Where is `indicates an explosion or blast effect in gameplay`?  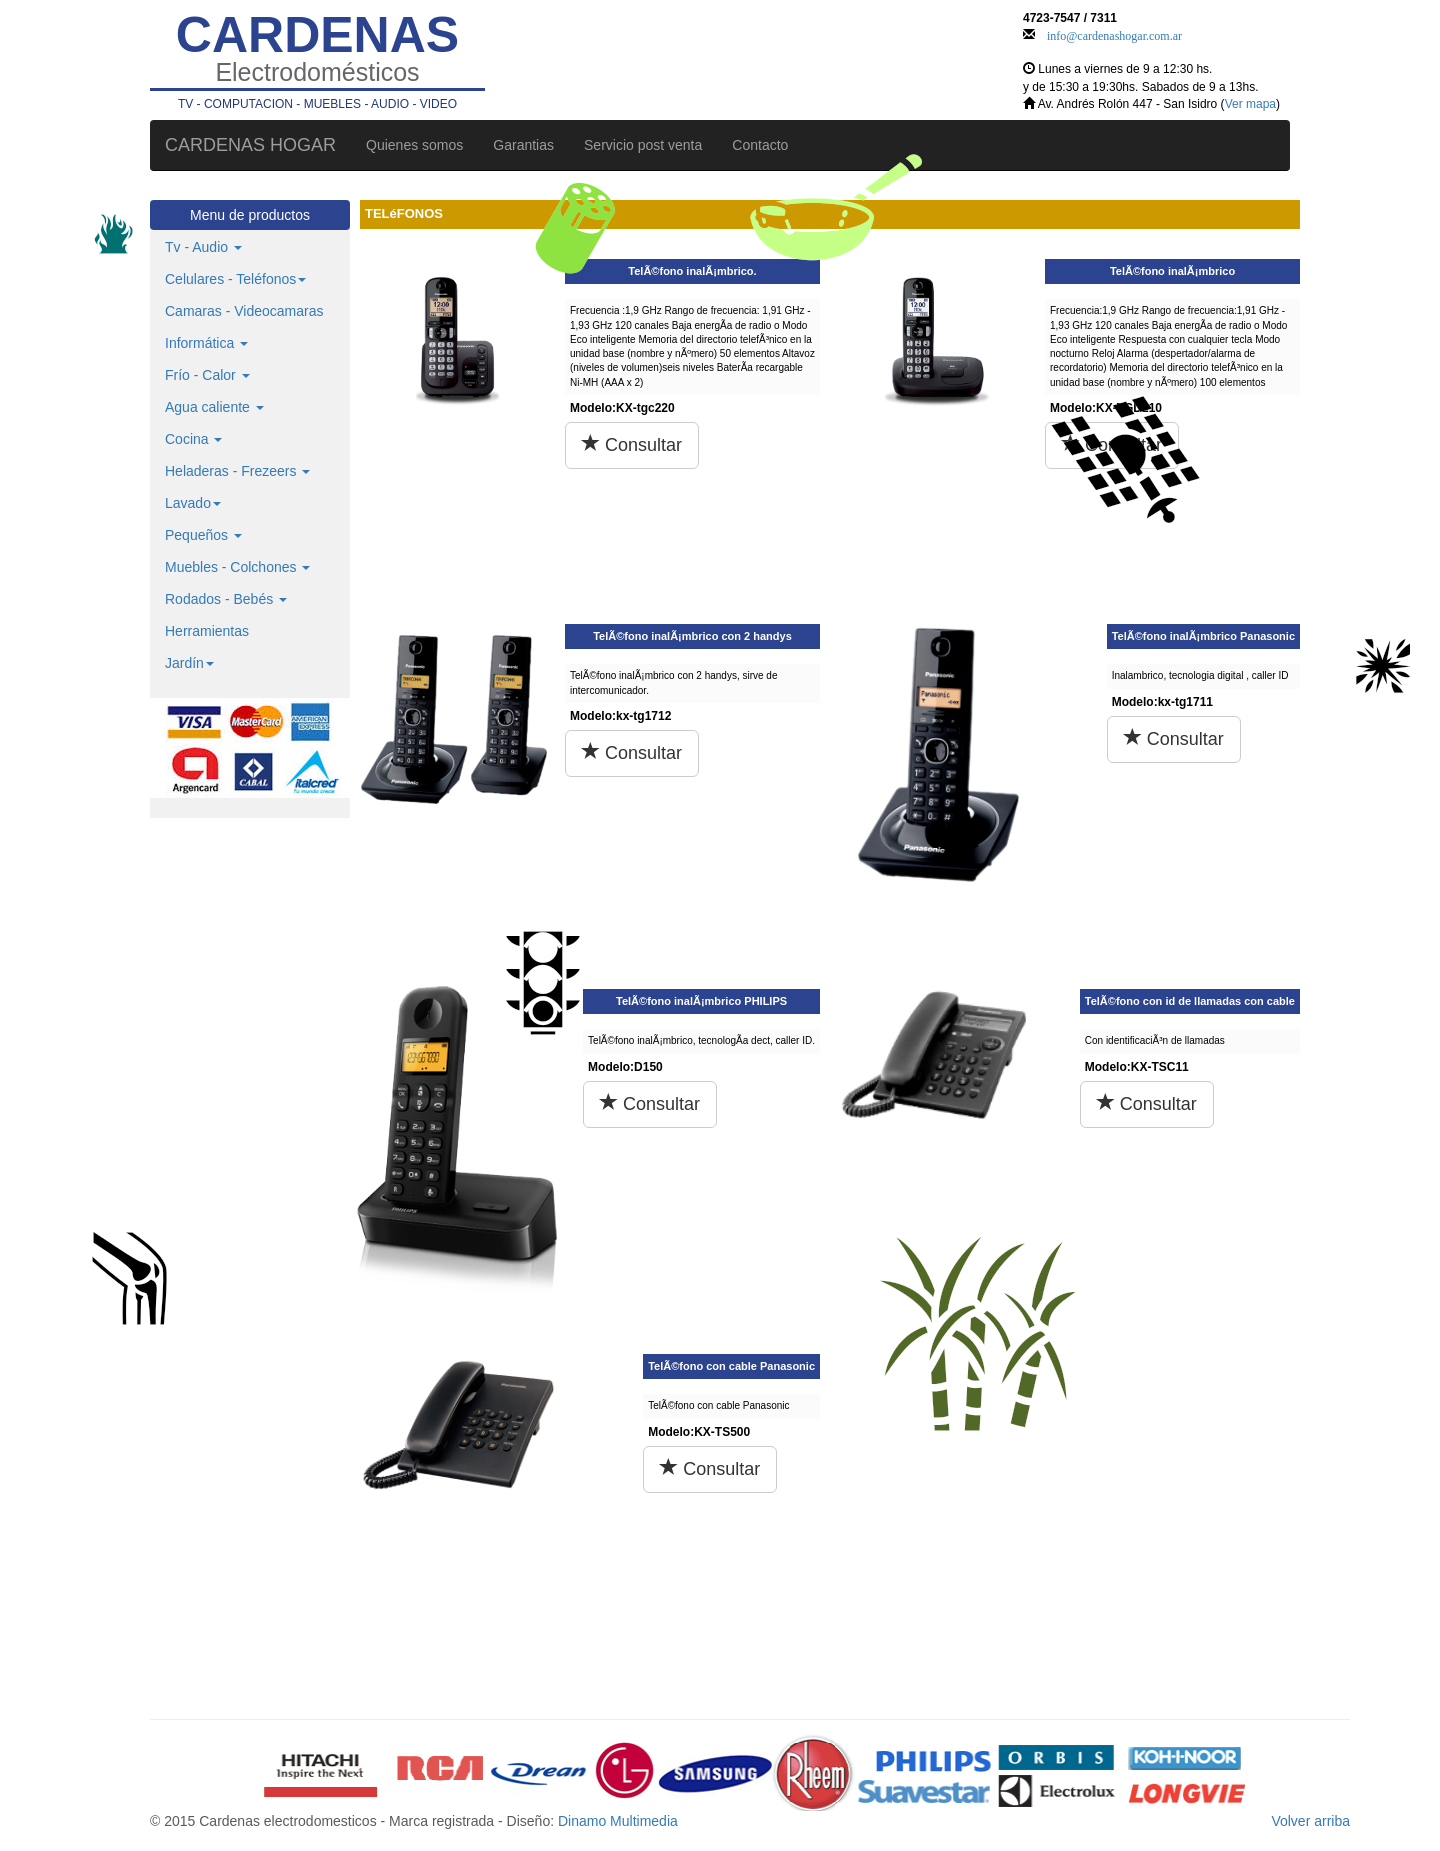
indicates an explosion or blast effect in gameplay is located at coordinates (1383, 666).